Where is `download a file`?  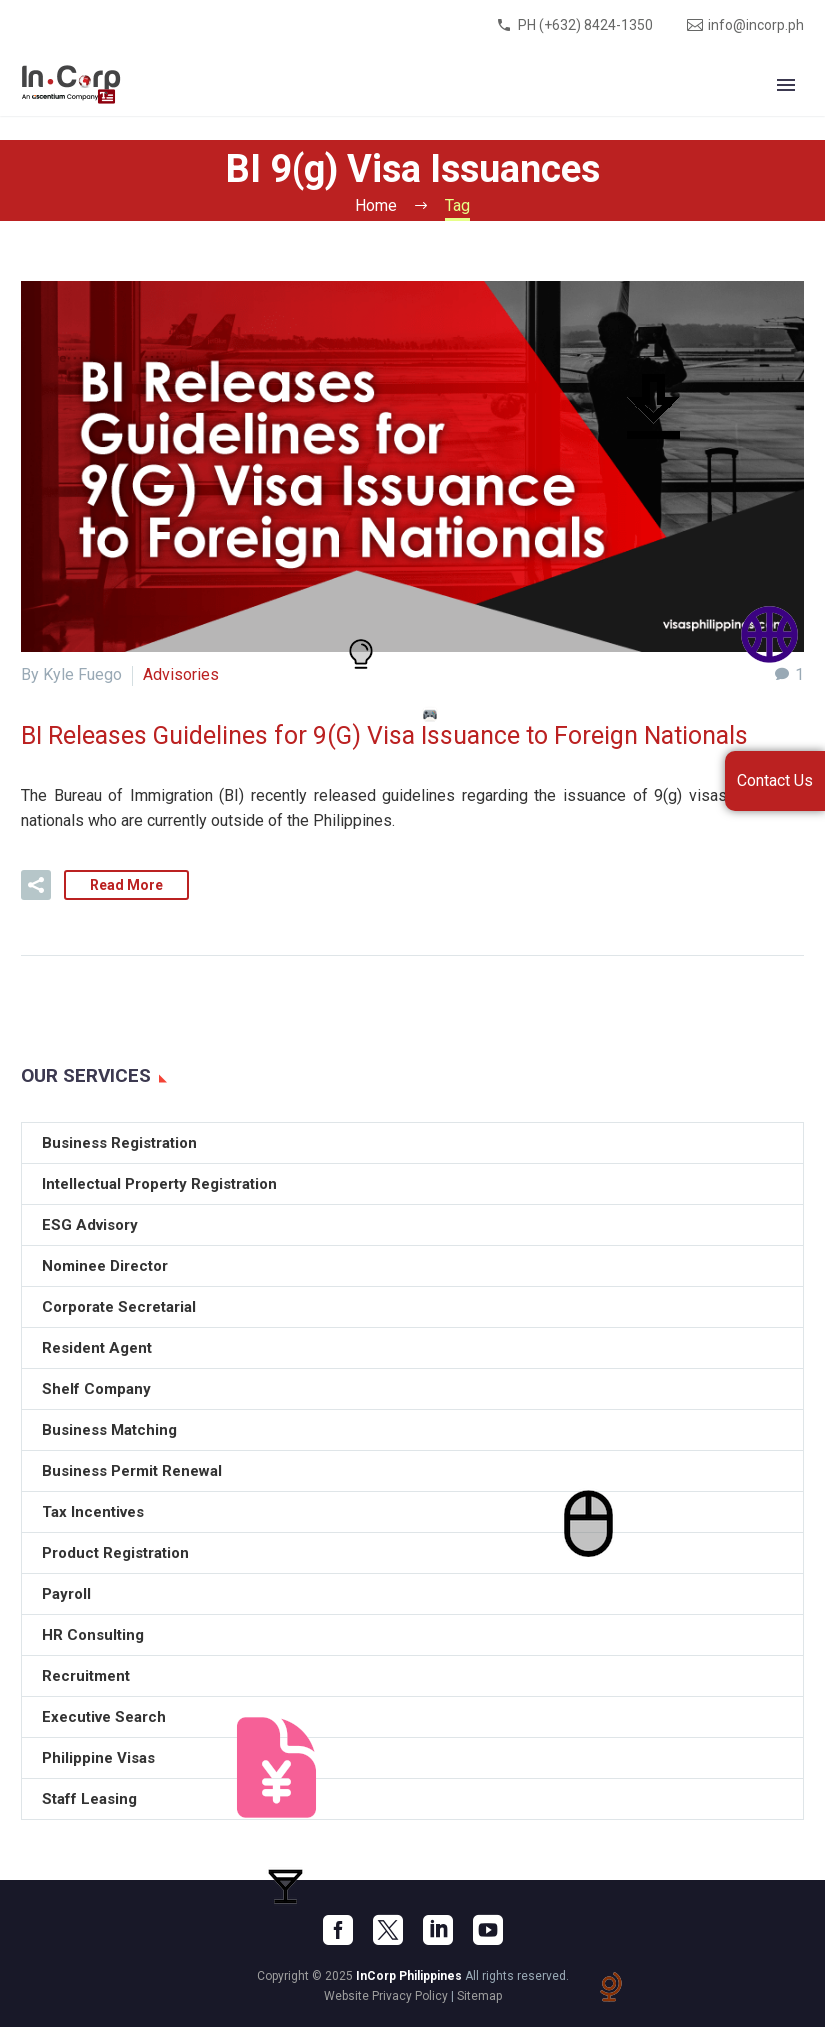 download a file is located at coordinates (653, 408).